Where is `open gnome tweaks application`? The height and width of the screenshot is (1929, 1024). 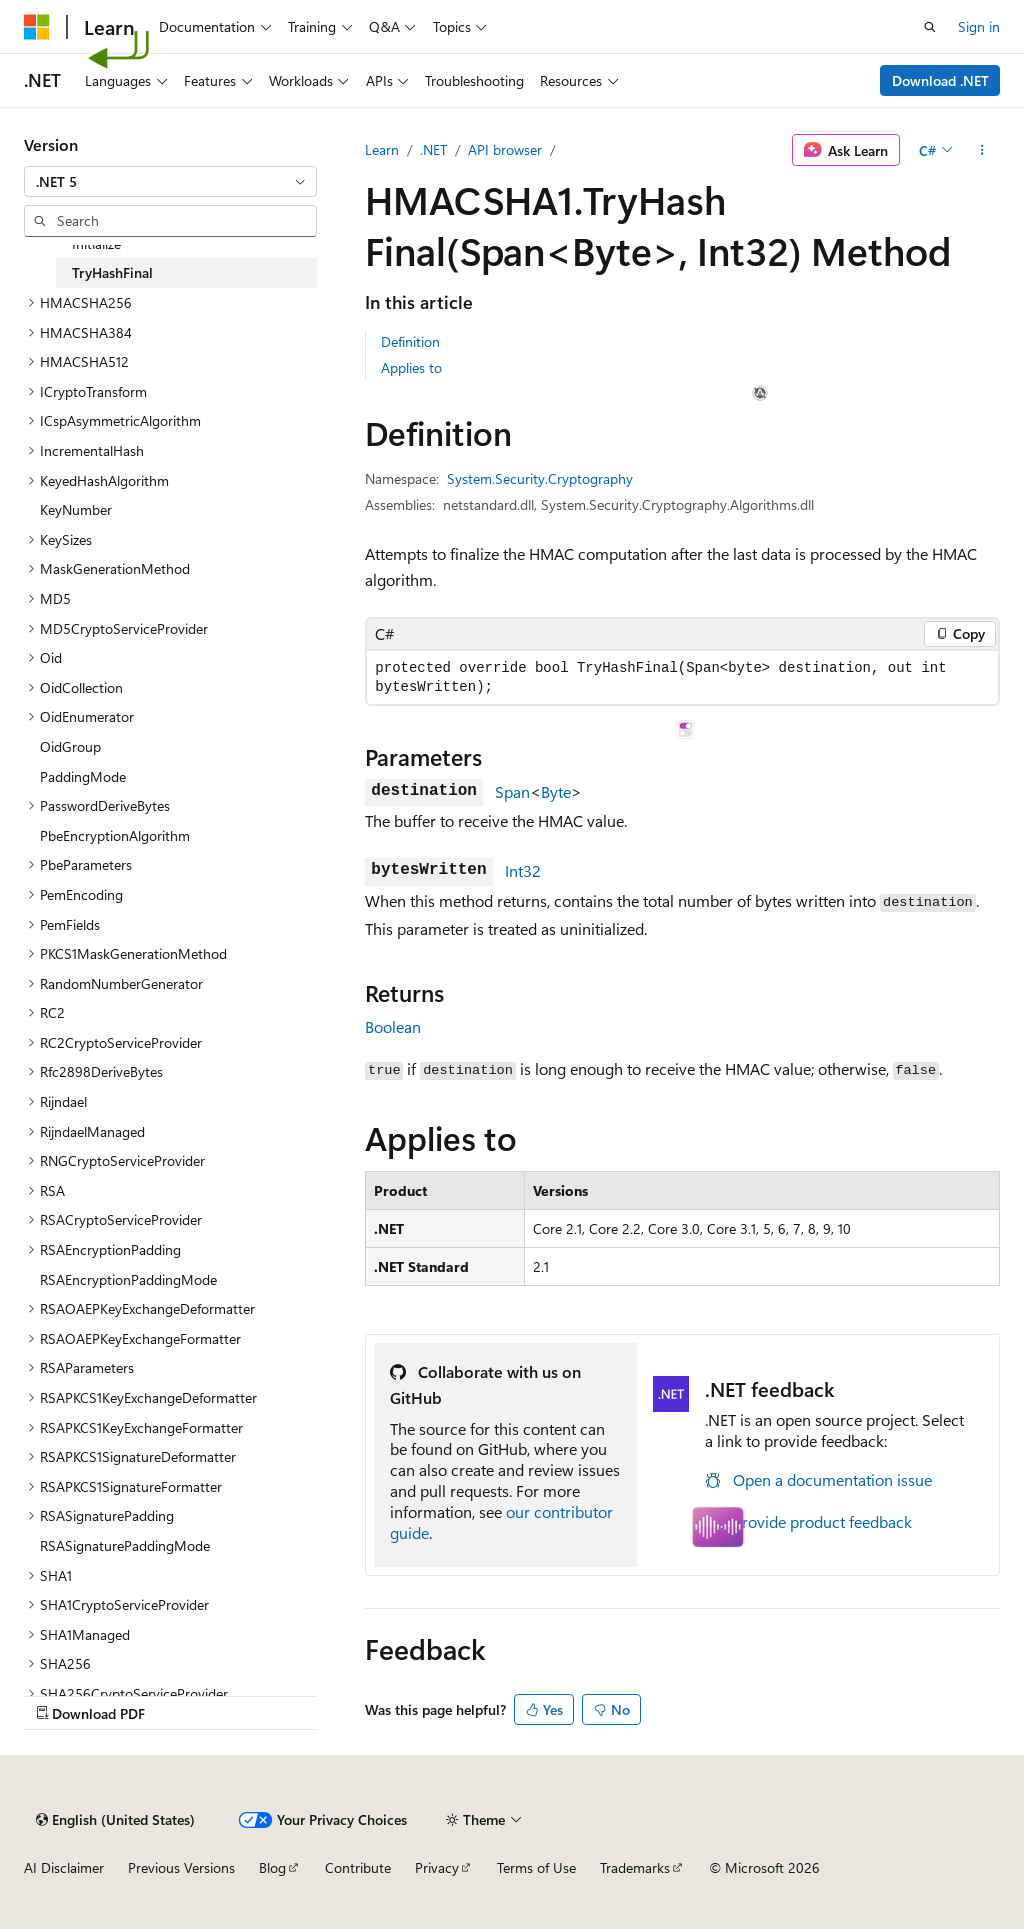 open gnome tweaks application is located at coordinates (685, 729).